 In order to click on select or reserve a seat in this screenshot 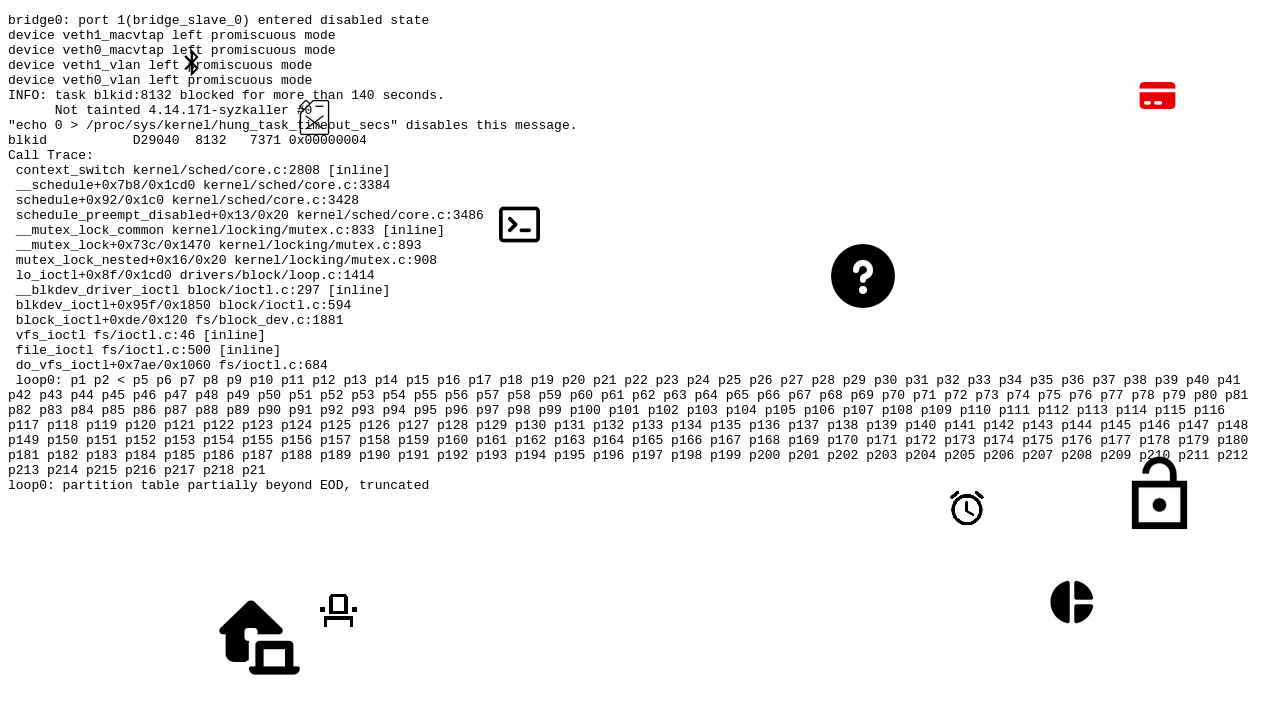, I will do `click(338, 610)`.